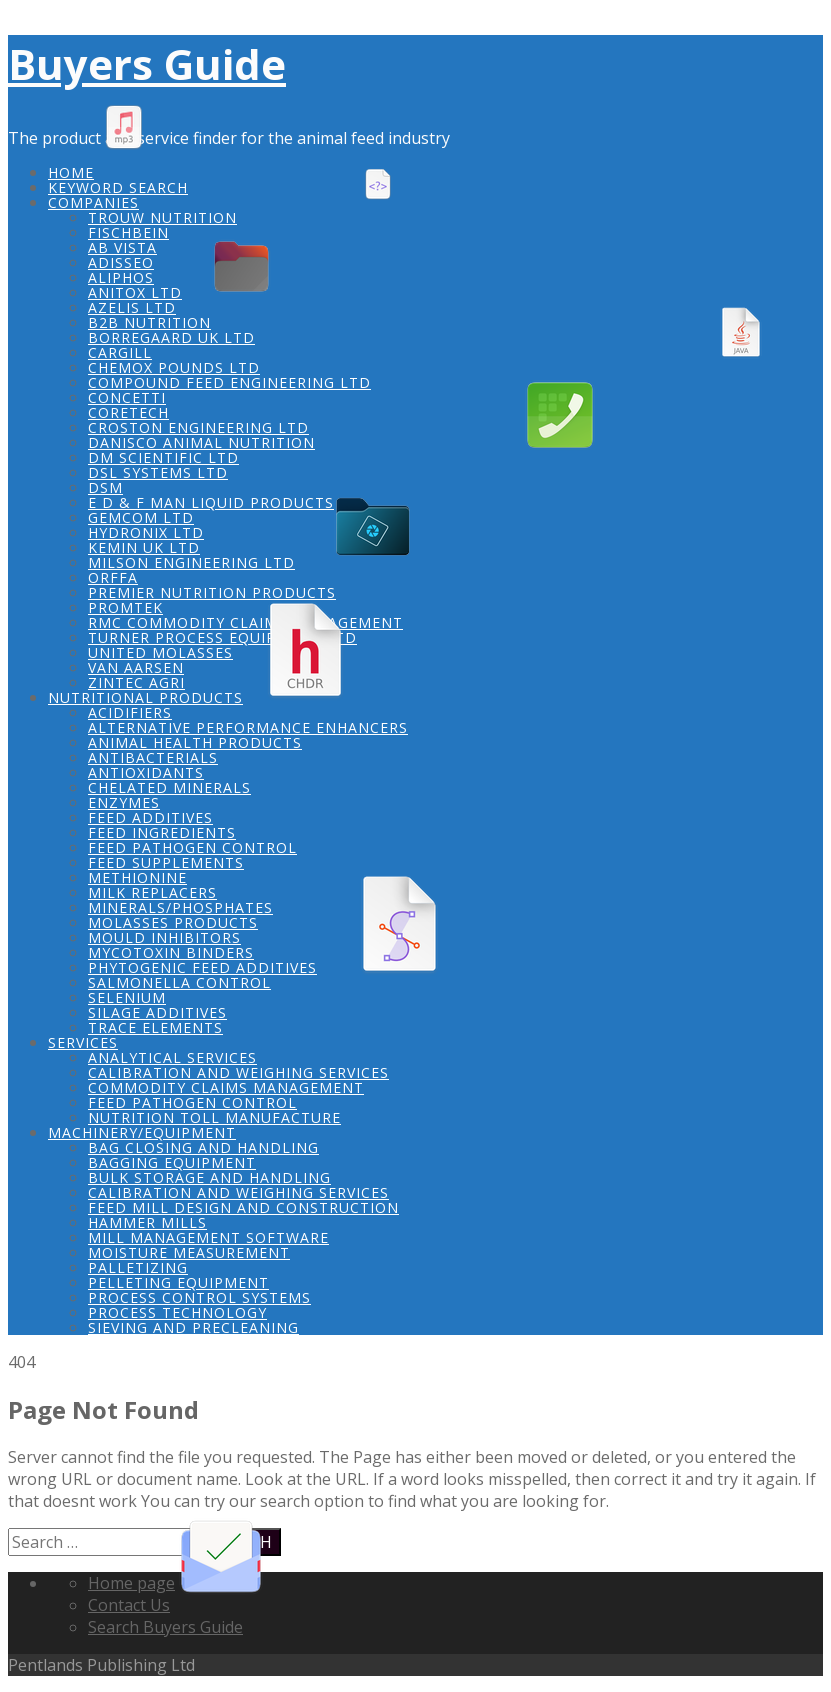 Image resolution: width=831 pixels, height=1692 pixels. Describe the element at coordinates (378, 184) in the screenshot. I see `indicates a PHP source code file` at that location.